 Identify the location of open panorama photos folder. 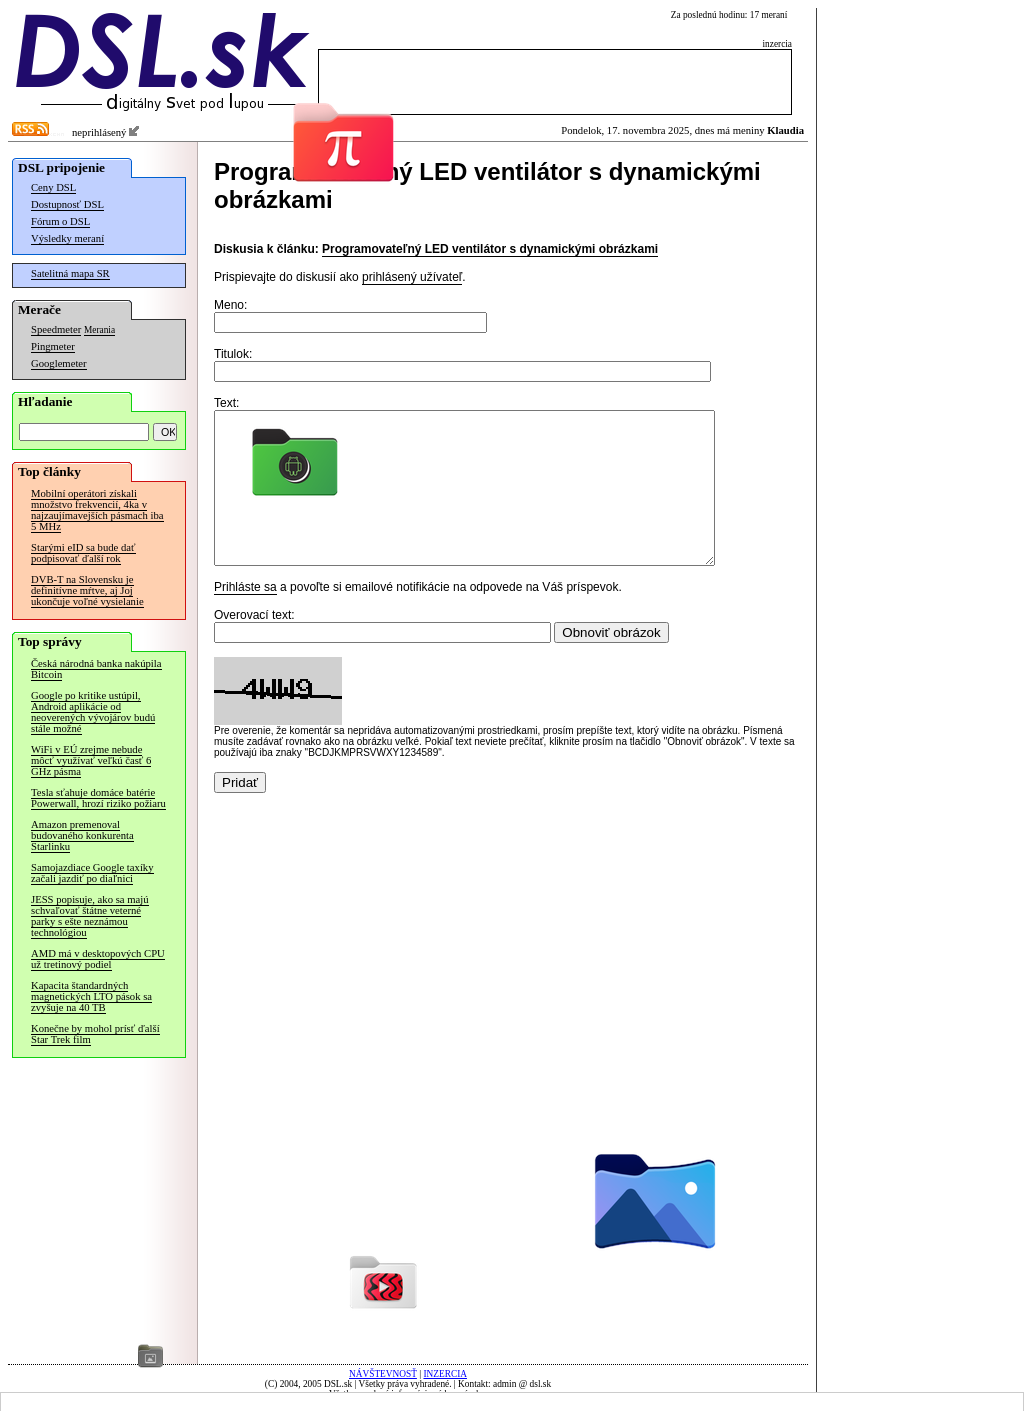
(654, 1204).